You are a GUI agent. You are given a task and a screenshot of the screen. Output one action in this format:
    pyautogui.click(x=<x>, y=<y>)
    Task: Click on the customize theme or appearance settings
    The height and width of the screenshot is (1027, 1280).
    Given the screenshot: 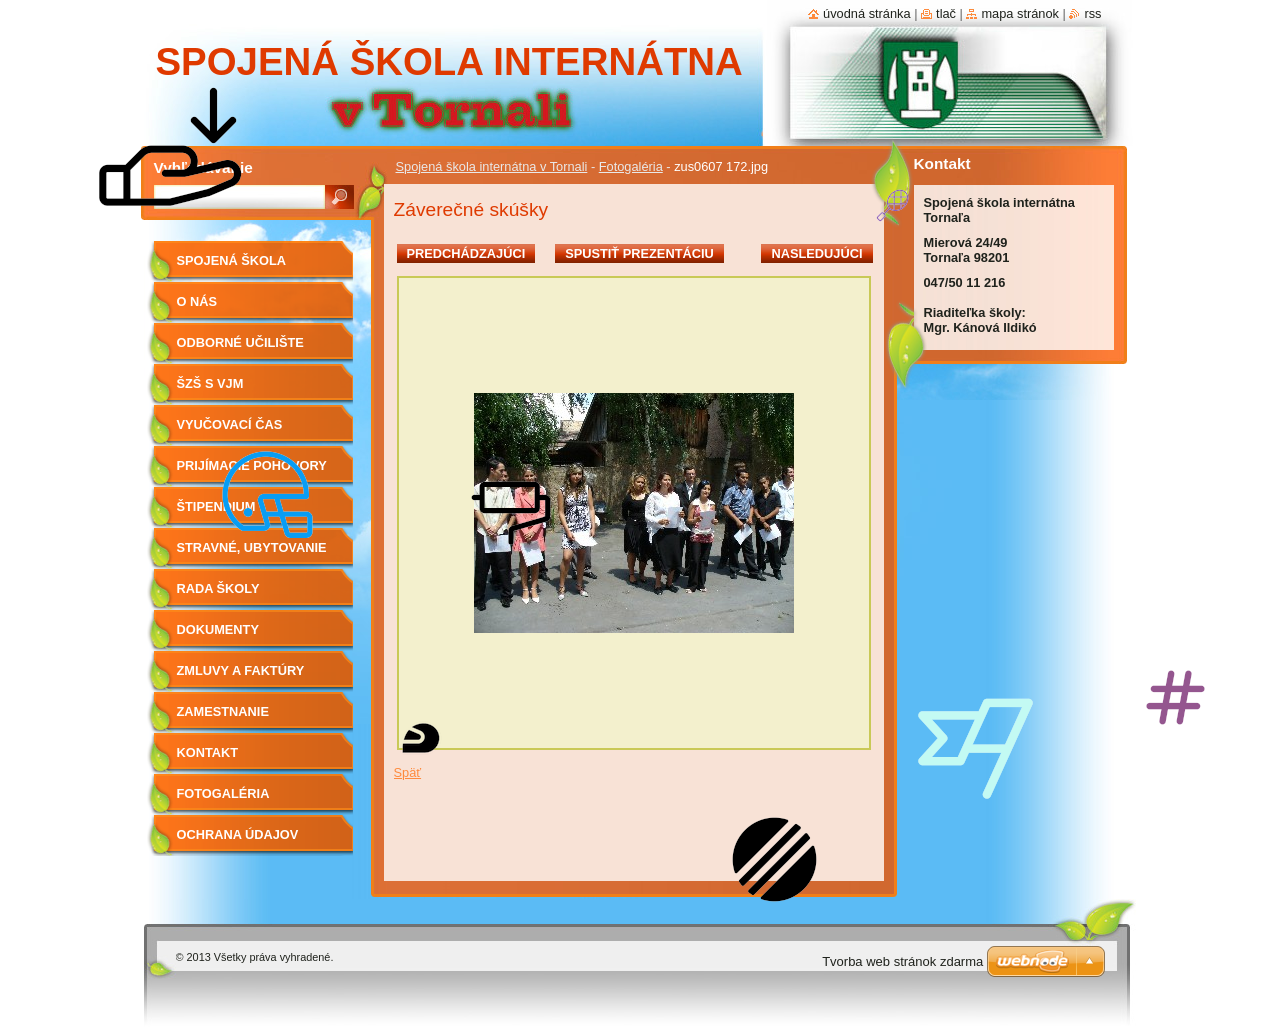 What is the action you would take?
    pyautogui.click(x=511, y=508)
    